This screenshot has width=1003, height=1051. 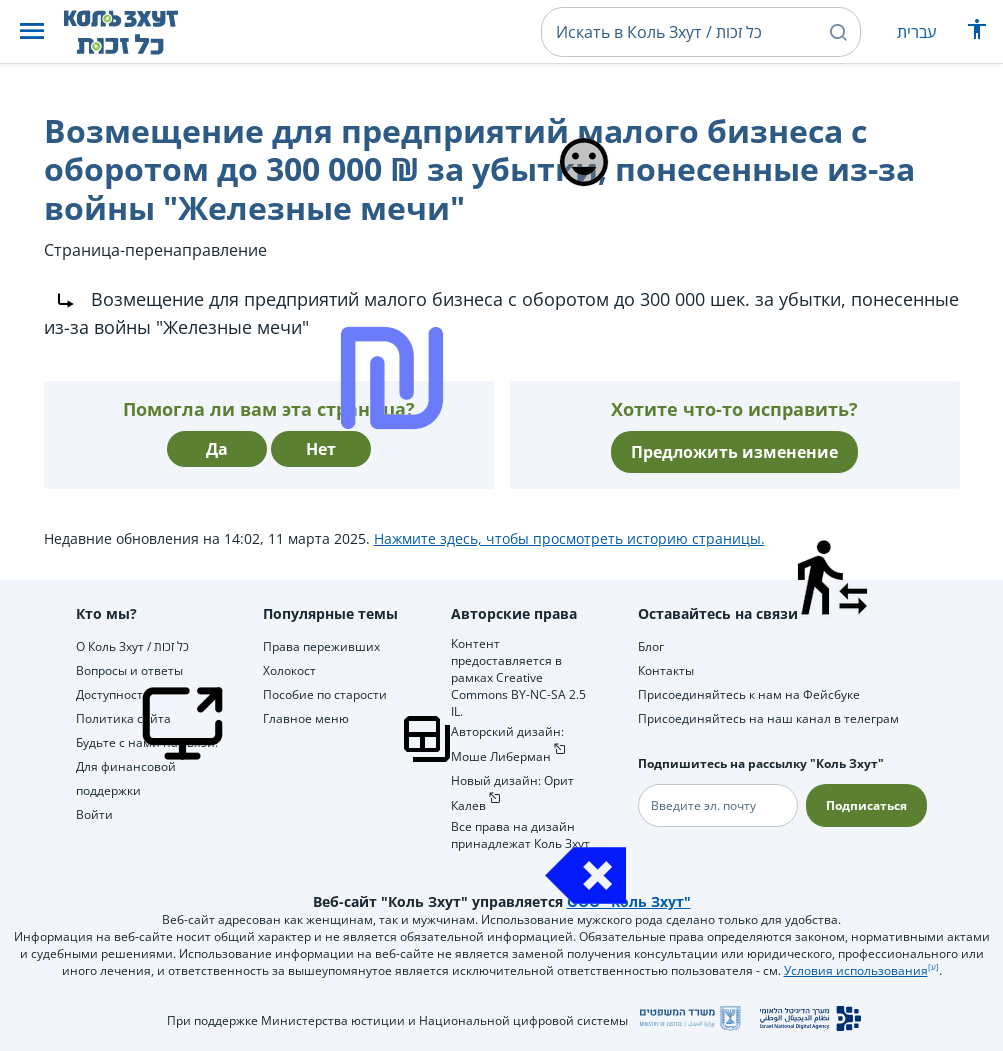 I want to click on delete the previous character, so click(x=585, y=875).